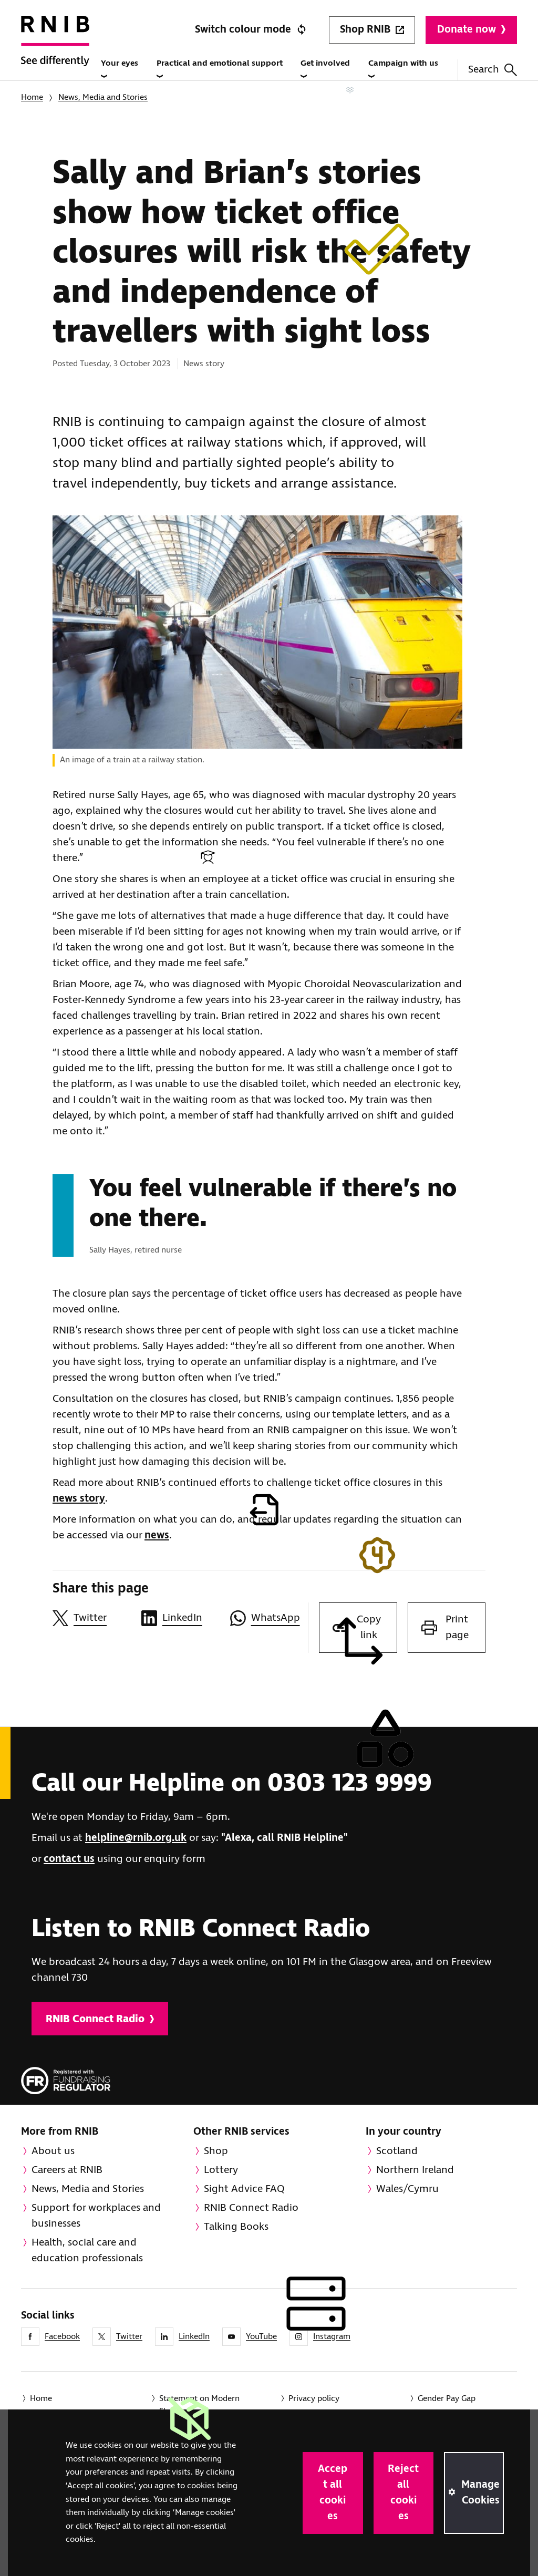  I want to click on access shape tools or drawing options, so click(385, 1739).